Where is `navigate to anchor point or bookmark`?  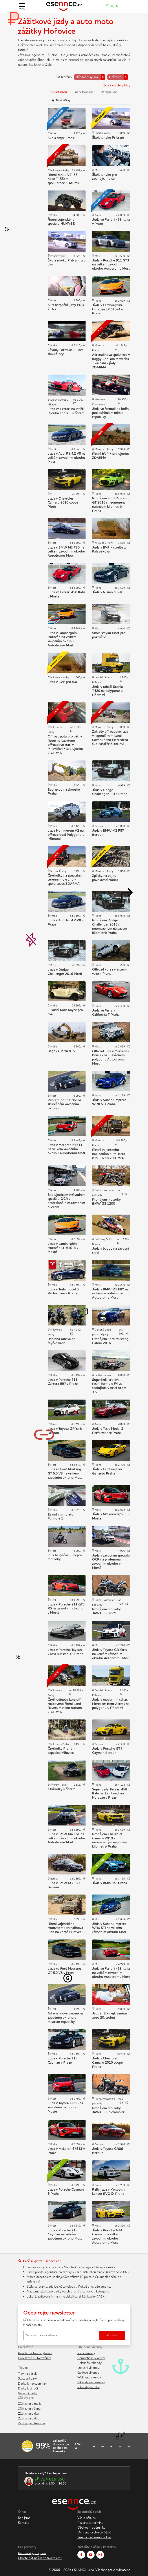 navigate to anchor point or bookmark is located at coordinates (121, 2366).